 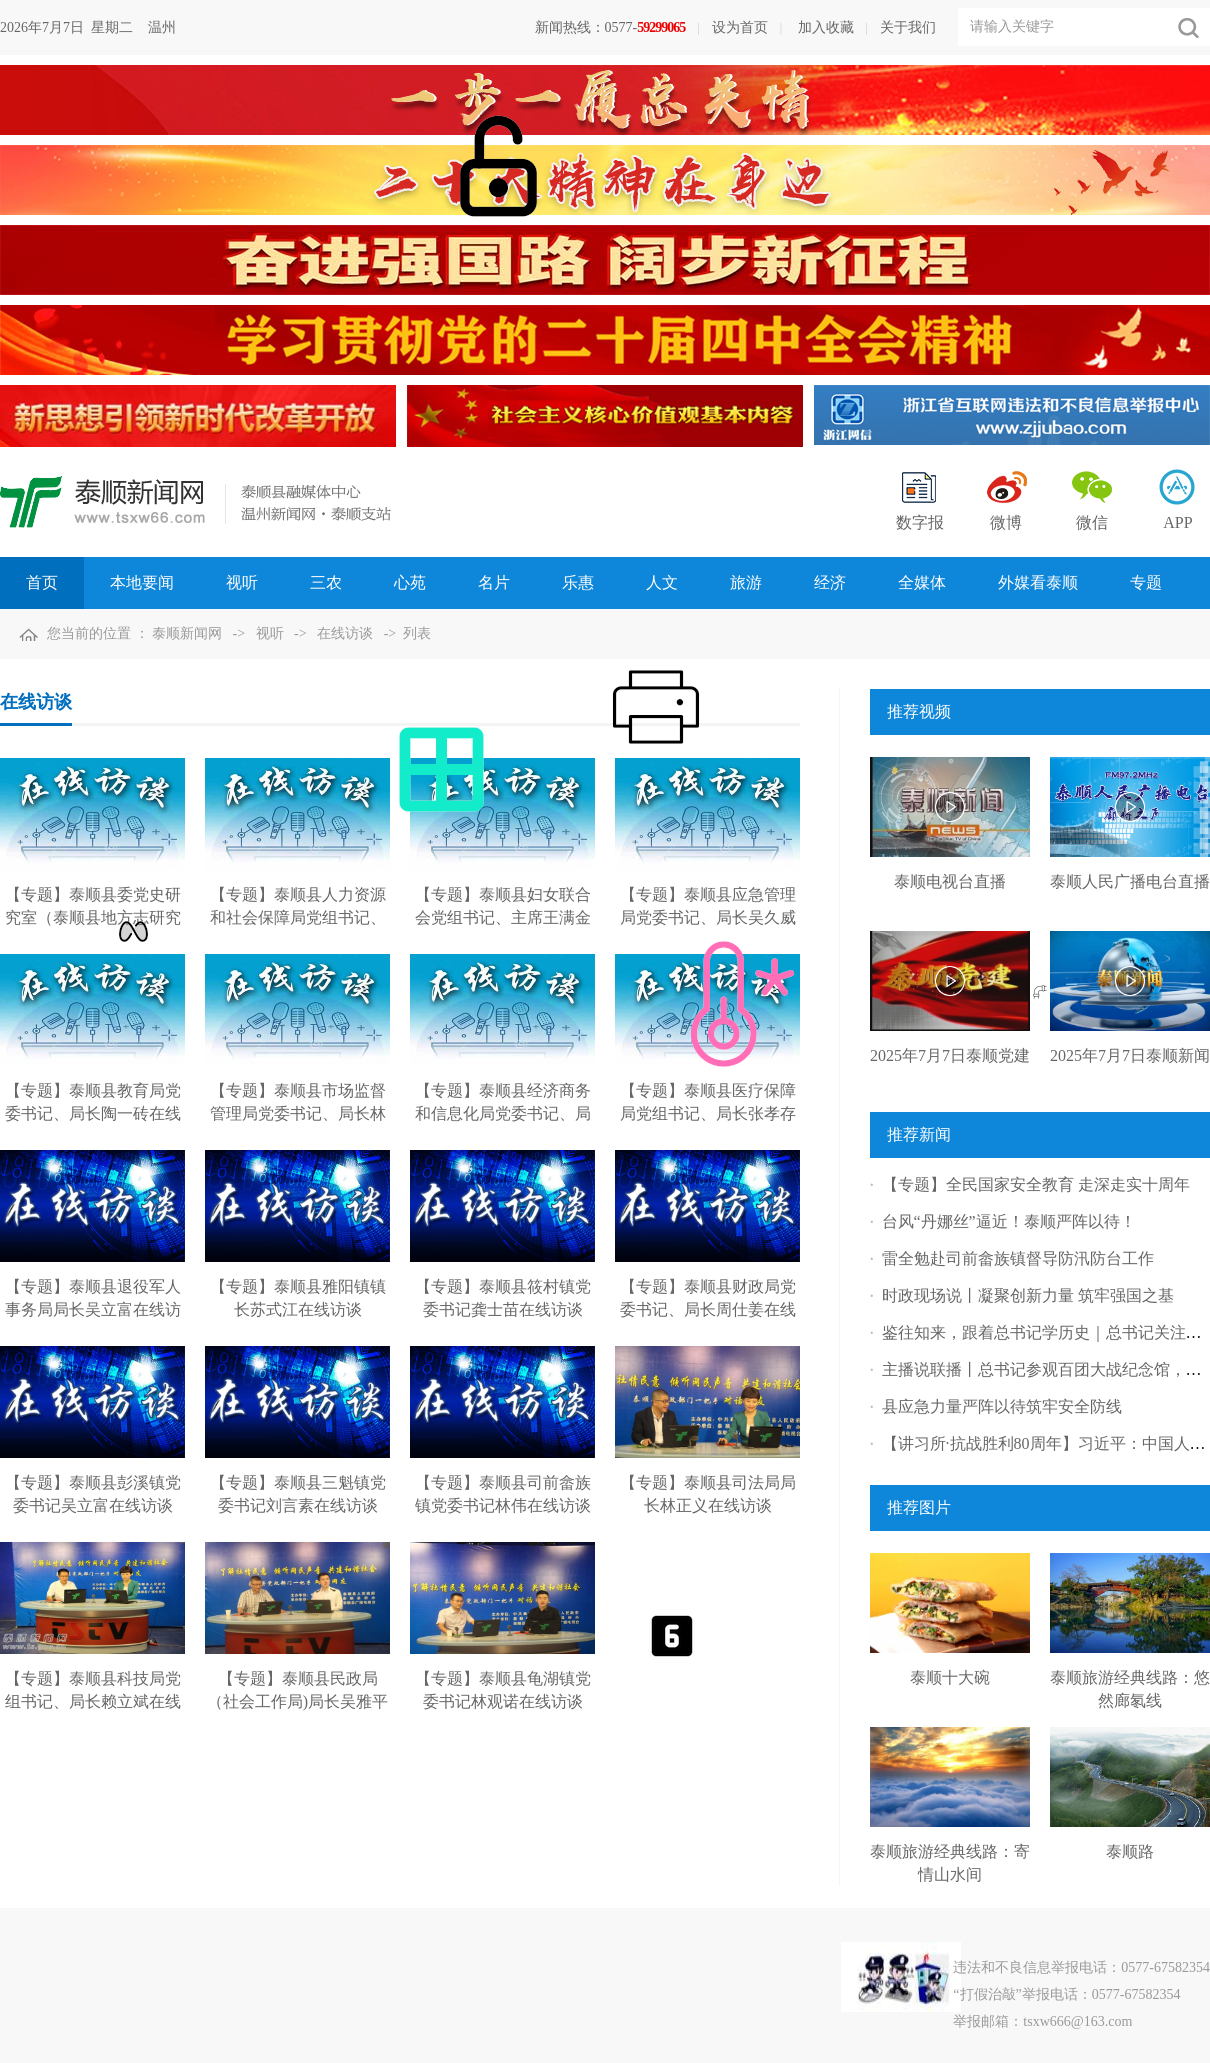 I want to click on print the current document, so click(x=656, y=707).